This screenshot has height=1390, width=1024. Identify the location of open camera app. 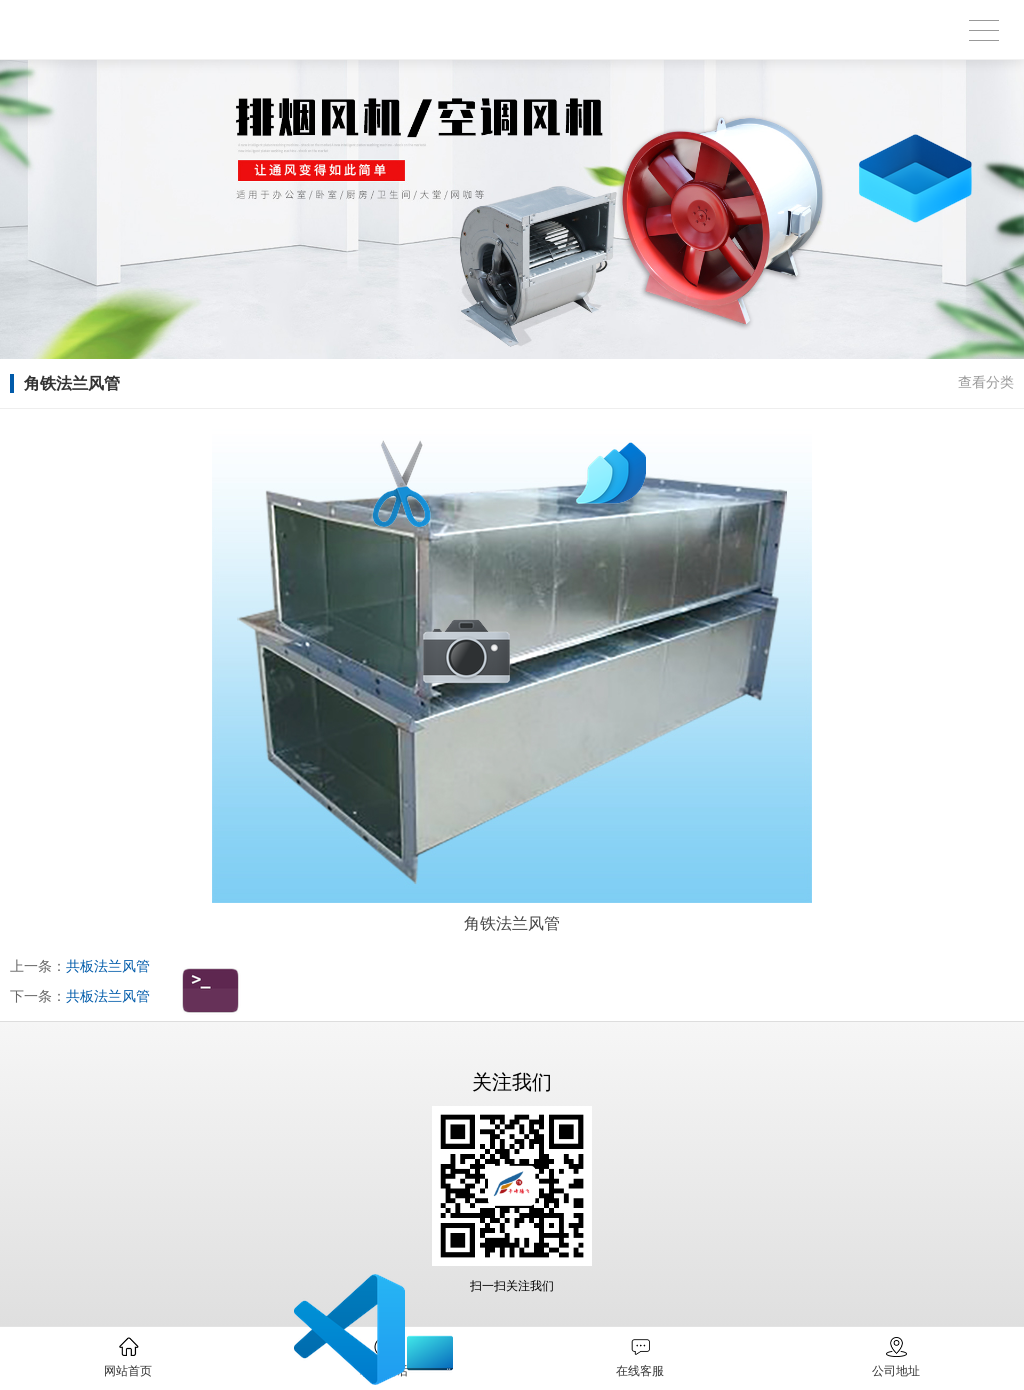
(466, 650).